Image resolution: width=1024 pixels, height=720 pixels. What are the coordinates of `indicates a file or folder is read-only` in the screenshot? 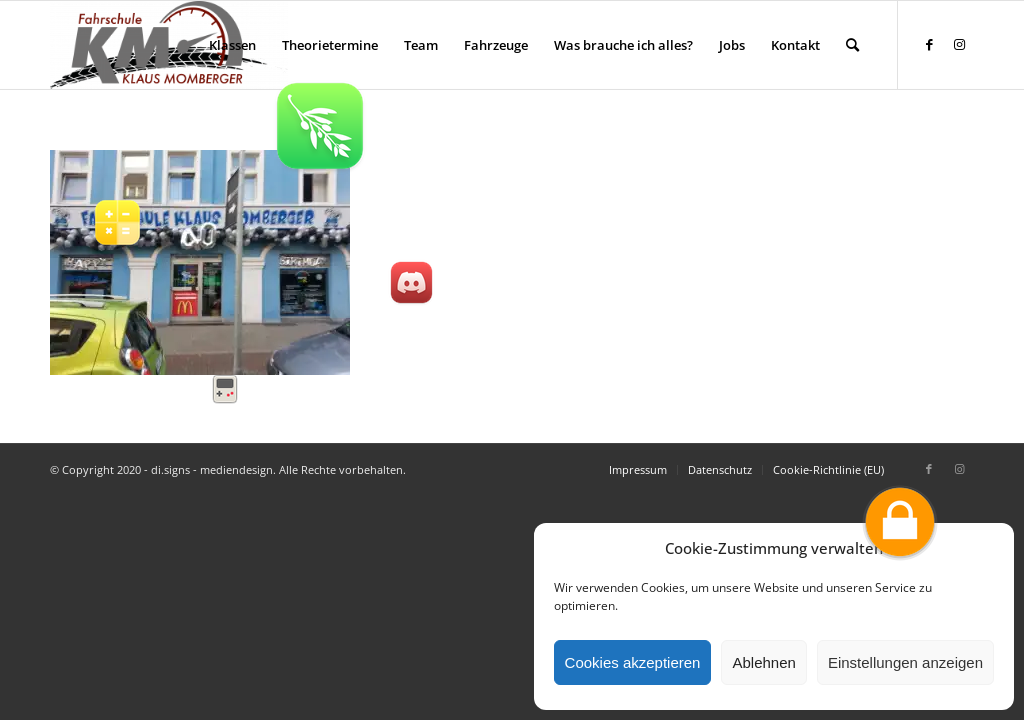 It's located at (900, 522).